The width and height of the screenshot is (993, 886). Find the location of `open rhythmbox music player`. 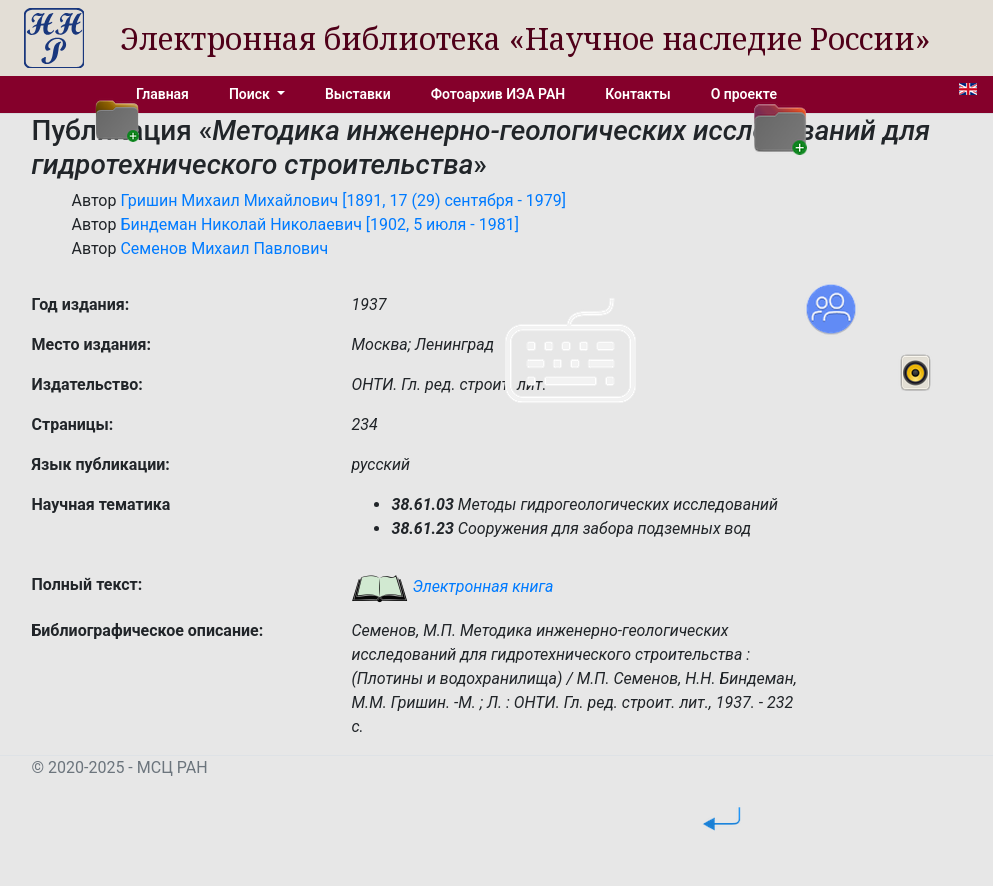

open rhythmbox music player is located at coordinates (915, 372).